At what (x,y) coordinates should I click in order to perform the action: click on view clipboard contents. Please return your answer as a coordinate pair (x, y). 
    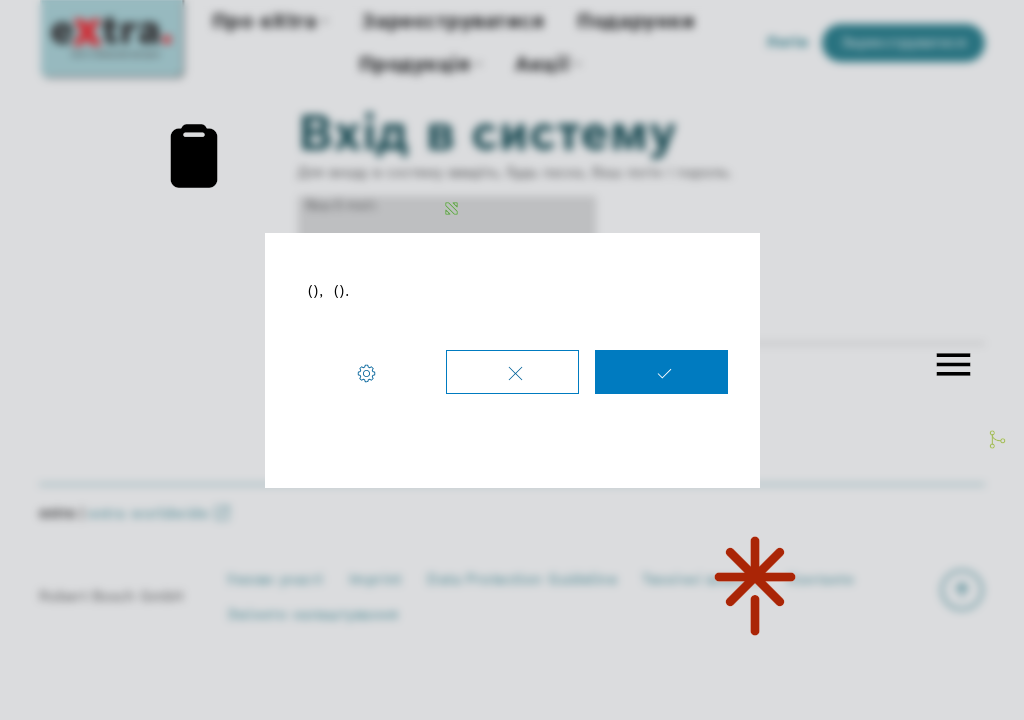
    Looking at the image, I should click on (194, 156).